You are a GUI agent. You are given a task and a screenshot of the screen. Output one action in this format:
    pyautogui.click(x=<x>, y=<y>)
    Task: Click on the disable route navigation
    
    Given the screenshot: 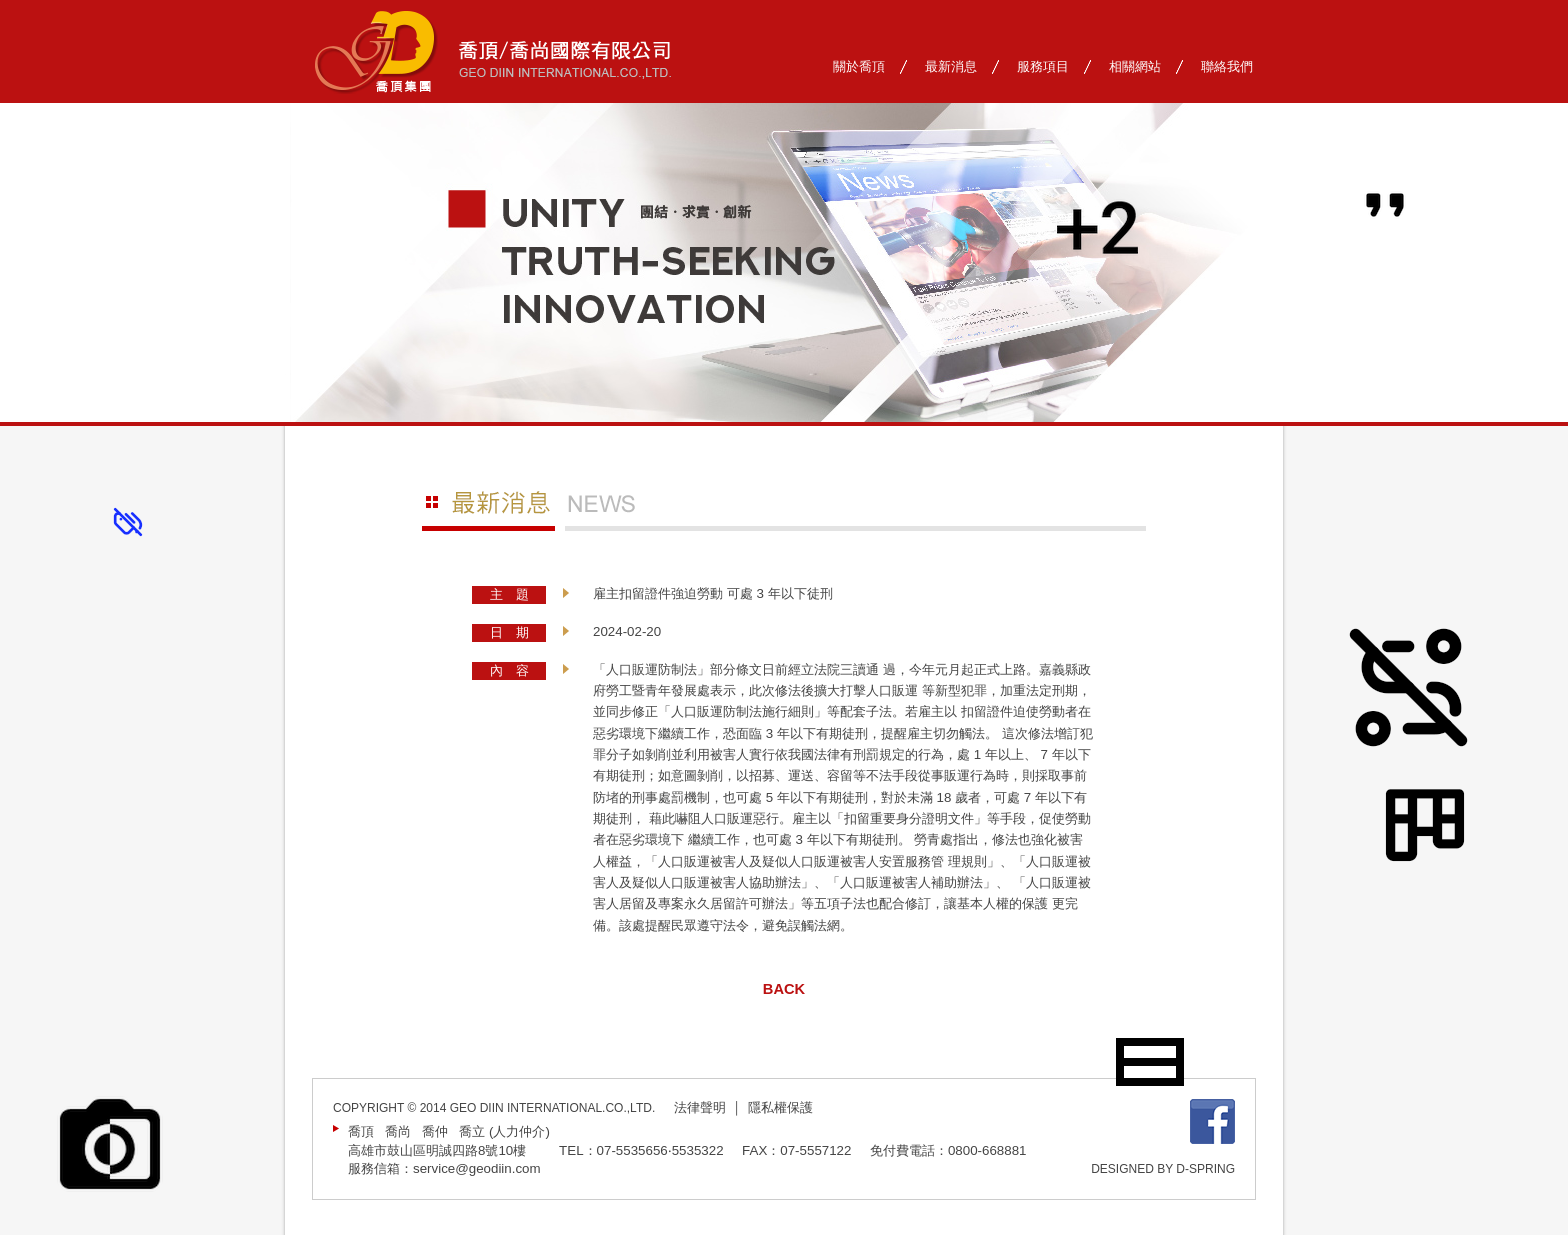 What is the action you would take?
    pyautogui.click(x=1408, y=687)
    